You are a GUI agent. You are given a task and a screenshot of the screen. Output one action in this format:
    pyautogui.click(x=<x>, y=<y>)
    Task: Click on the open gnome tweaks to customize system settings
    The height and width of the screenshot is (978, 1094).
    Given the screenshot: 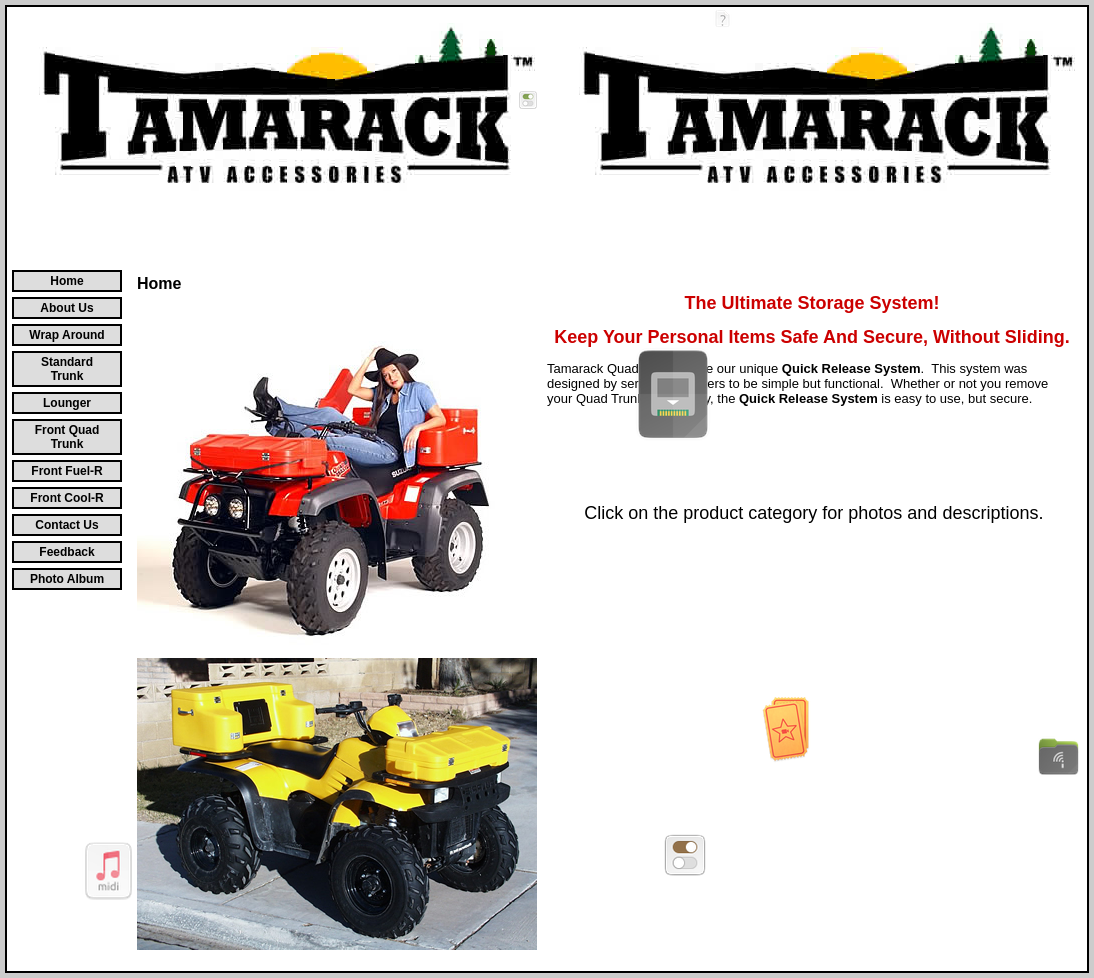 What is the action you would take?
    pyautogui.click(x=528, y=100)
    